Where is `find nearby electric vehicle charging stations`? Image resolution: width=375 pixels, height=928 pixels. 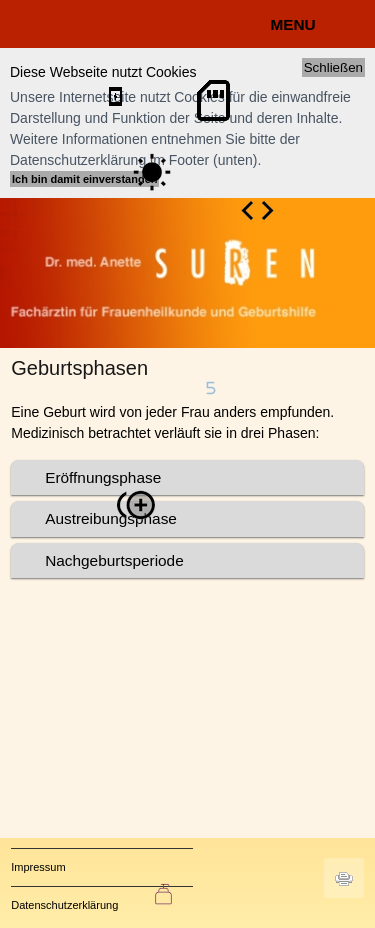
find nearby electric vehicle charging stations is located at coordinates (115, 96).